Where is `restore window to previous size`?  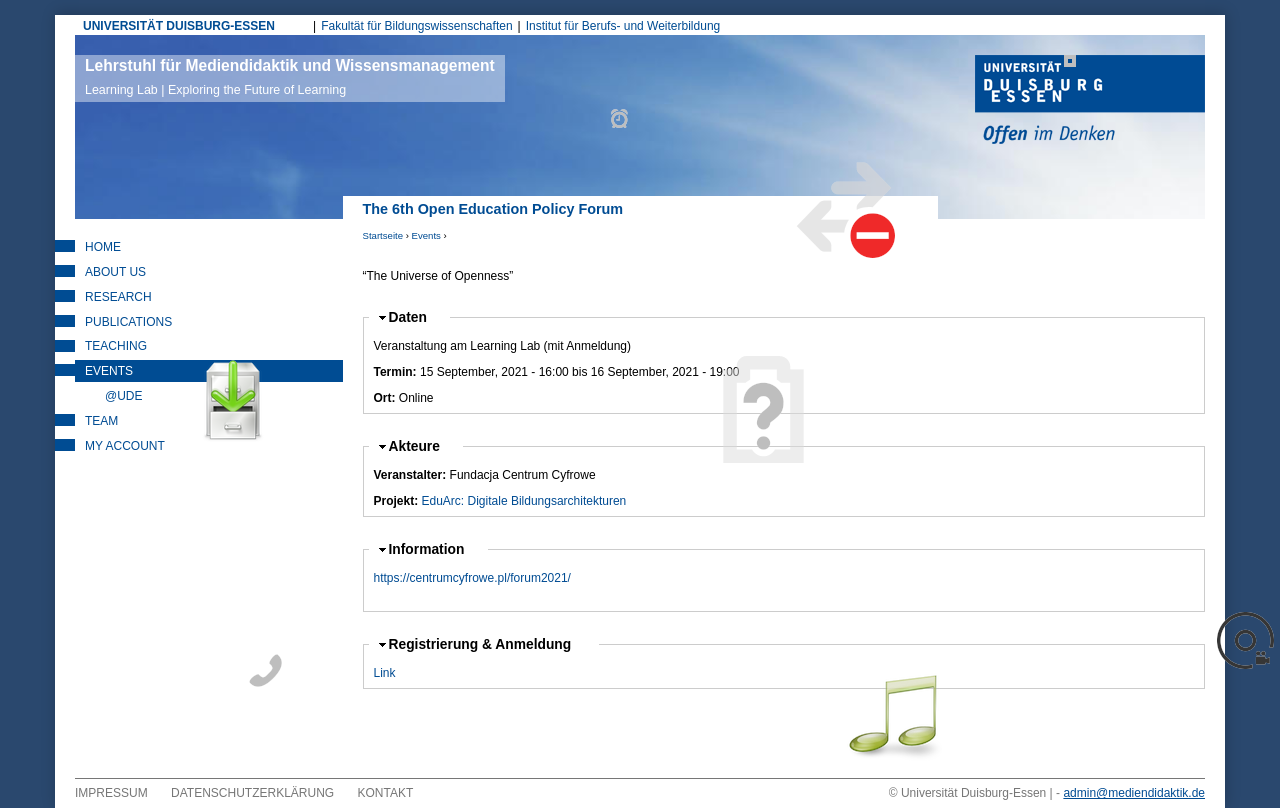
restore window to previous size is located at coordinates (1070, 61).